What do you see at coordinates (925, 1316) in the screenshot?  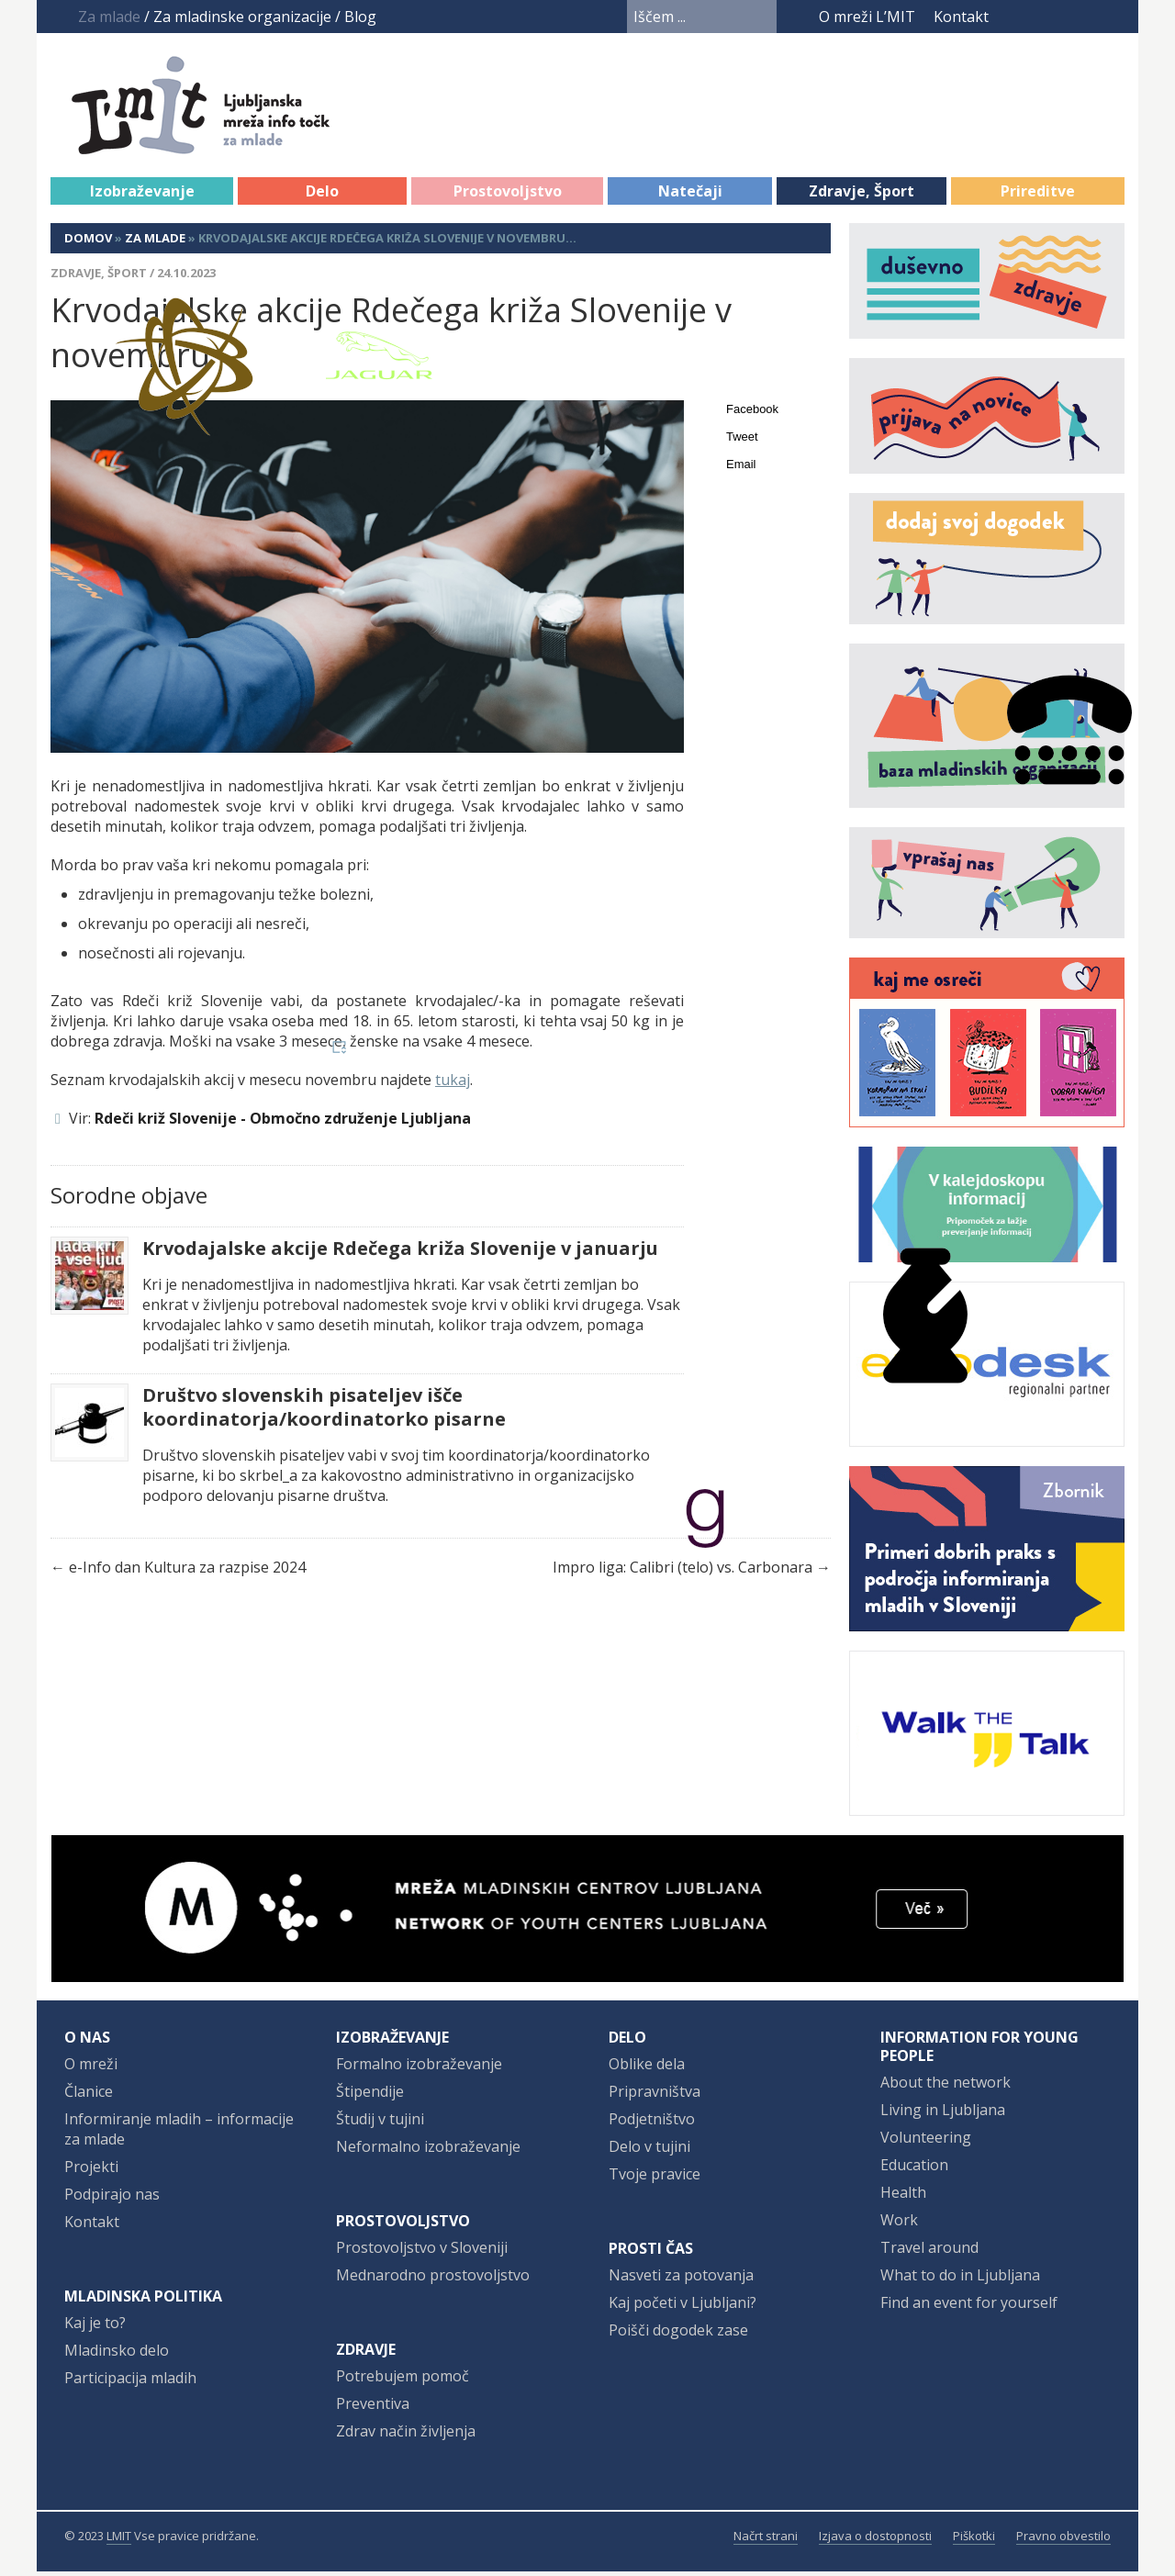 I see `represents the bishop piece in a chess game` at bounding box center [925, 1316].